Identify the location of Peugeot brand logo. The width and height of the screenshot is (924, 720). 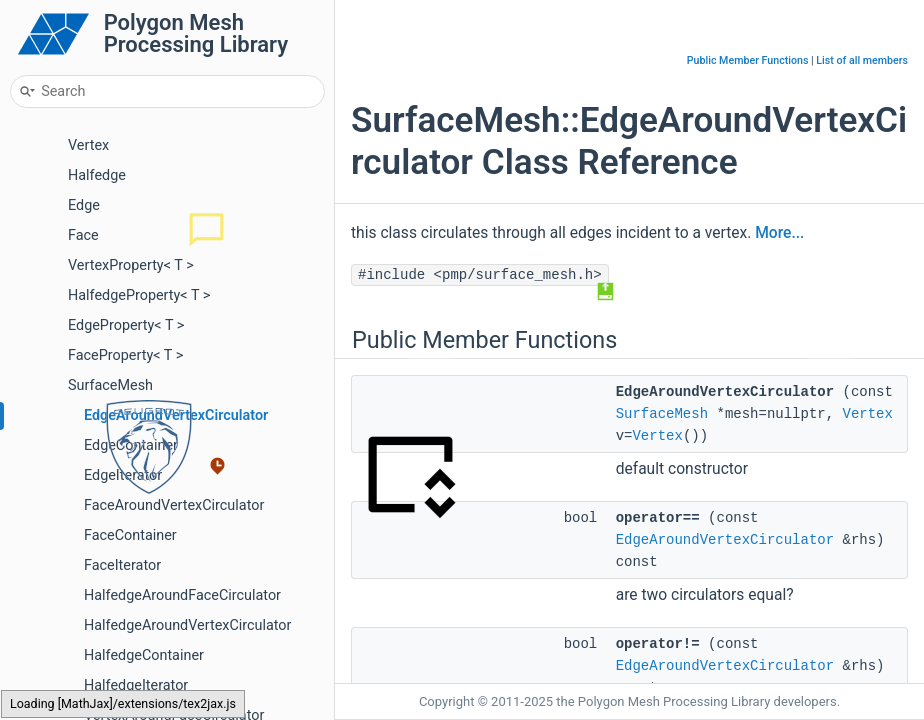
(149, 447).